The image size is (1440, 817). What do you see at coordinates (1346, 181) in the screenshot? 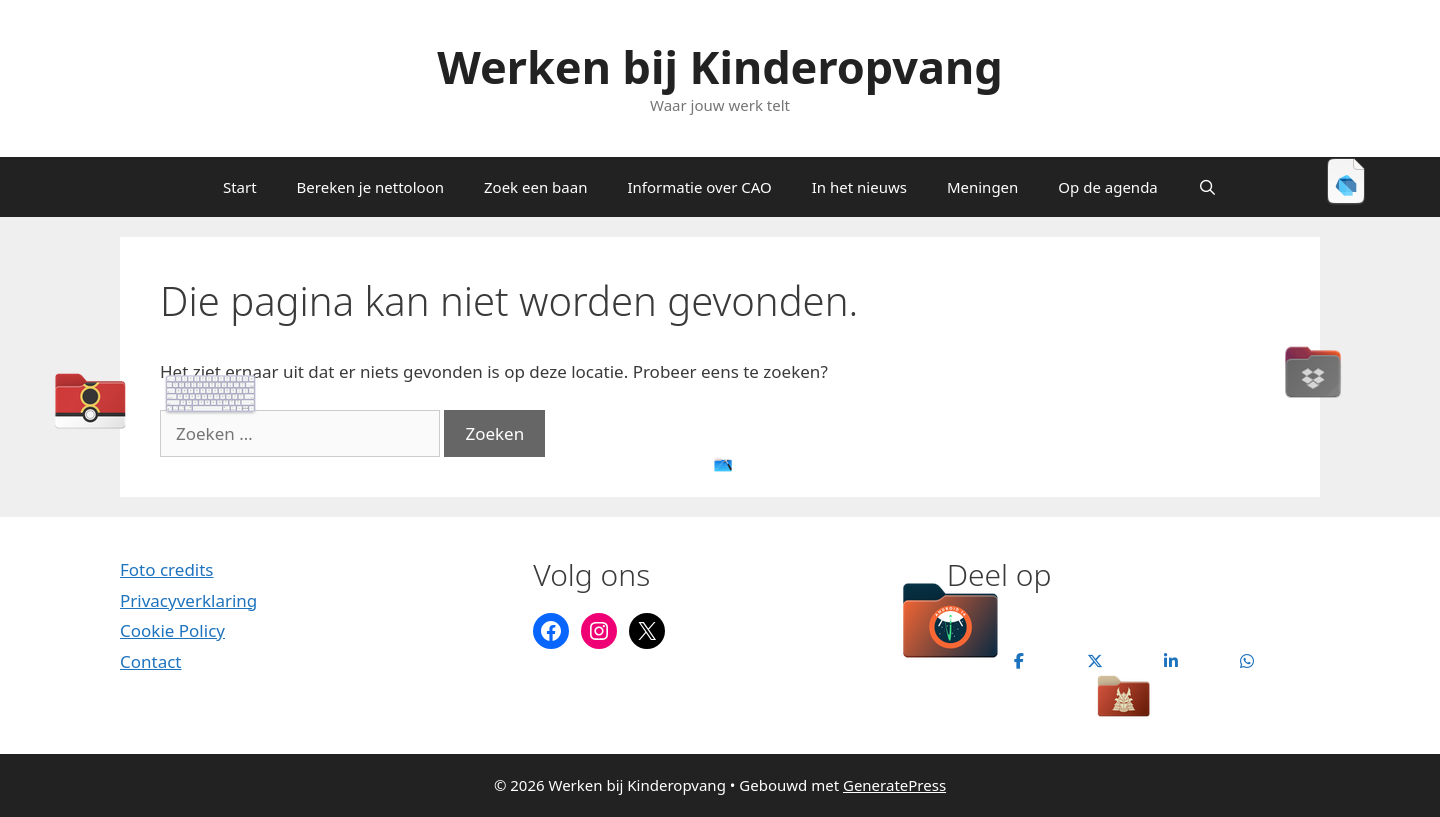
I see `a dart programming language source file` at bounding box center [1346, 181].